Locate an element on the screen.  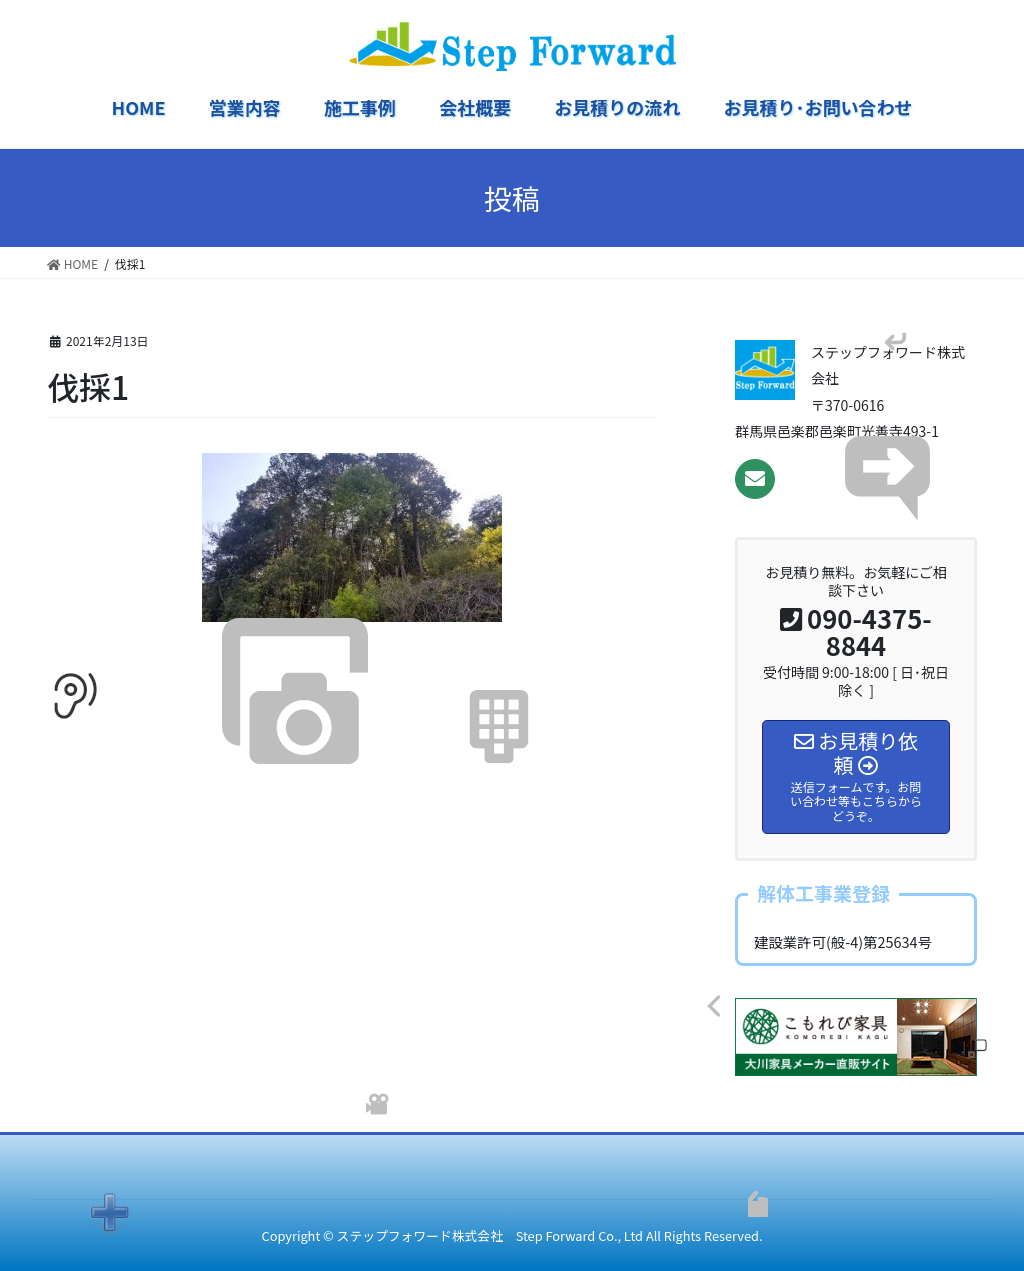
take a screenshot is located at coordinates (295, 691).